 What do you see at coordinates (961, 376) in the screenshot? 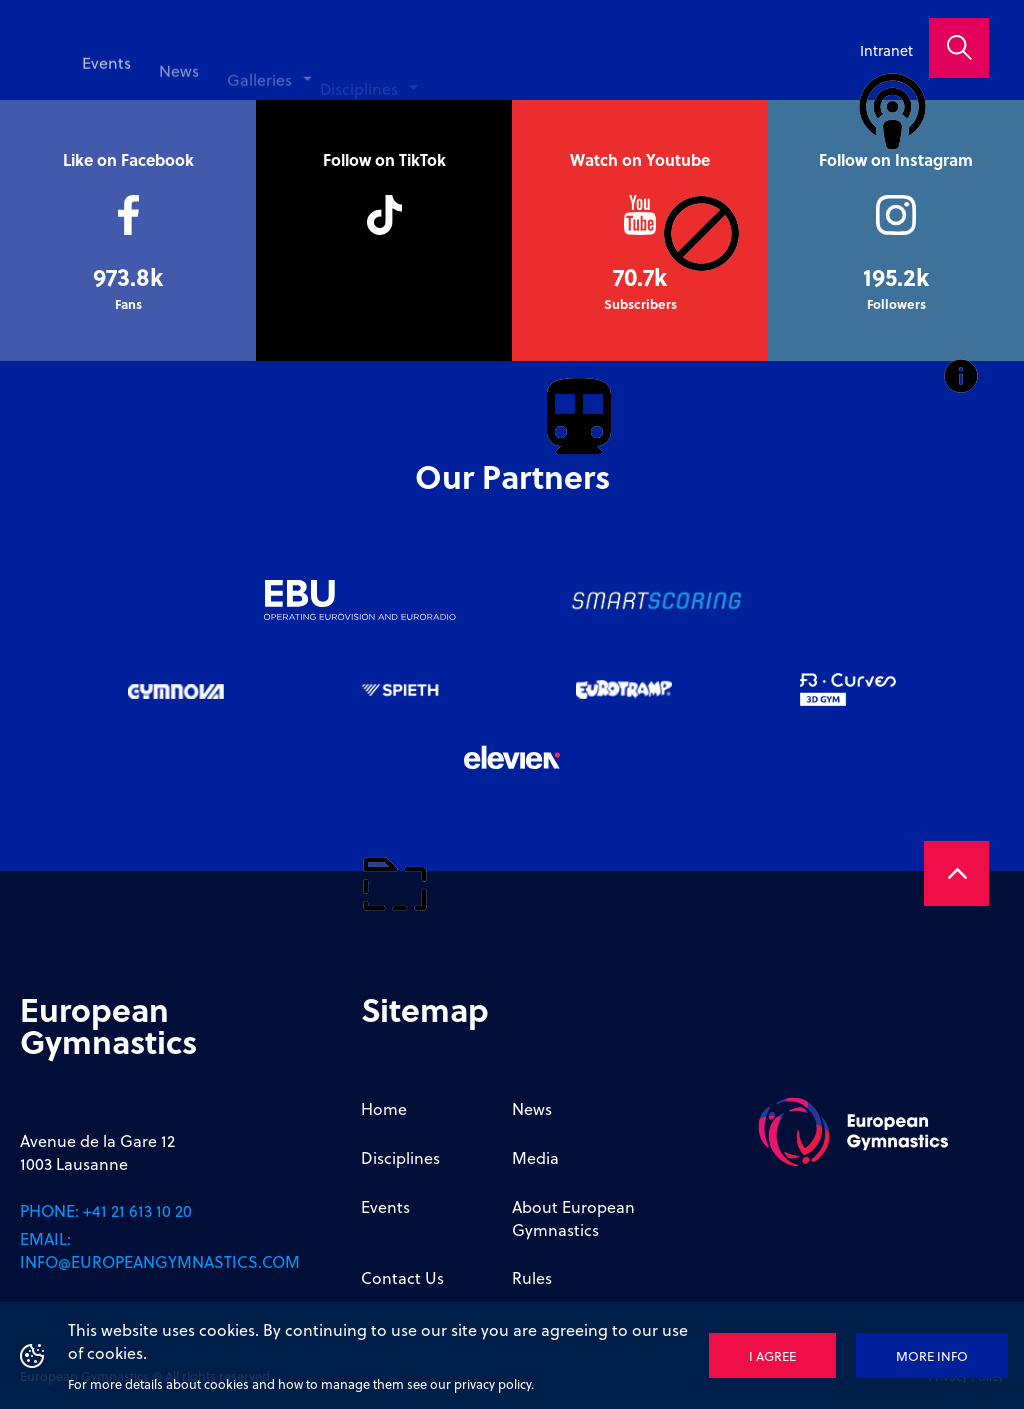
I see `view more information about this item` at bounding box center [961, 376].